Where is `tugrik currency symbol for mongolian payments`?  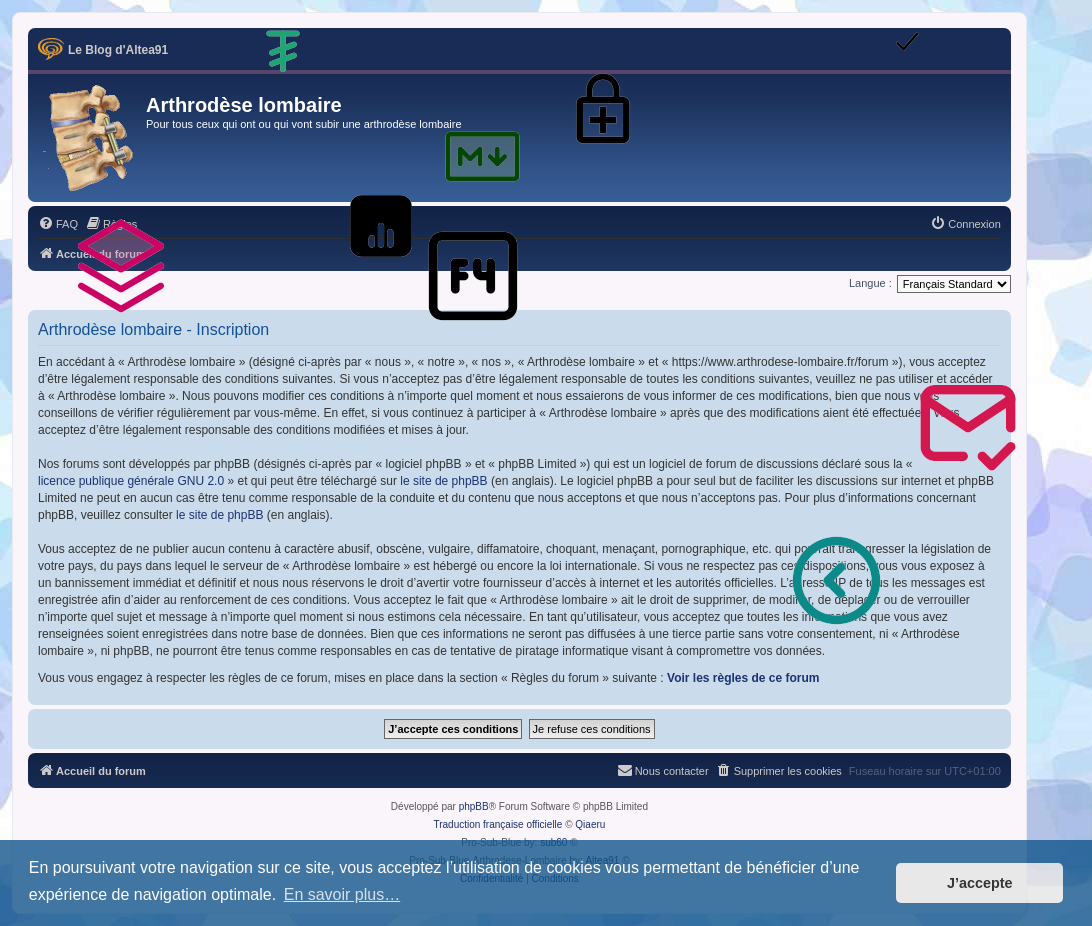 tugrik currency symbol for mongolian payments is located at coordinates (283, 50).